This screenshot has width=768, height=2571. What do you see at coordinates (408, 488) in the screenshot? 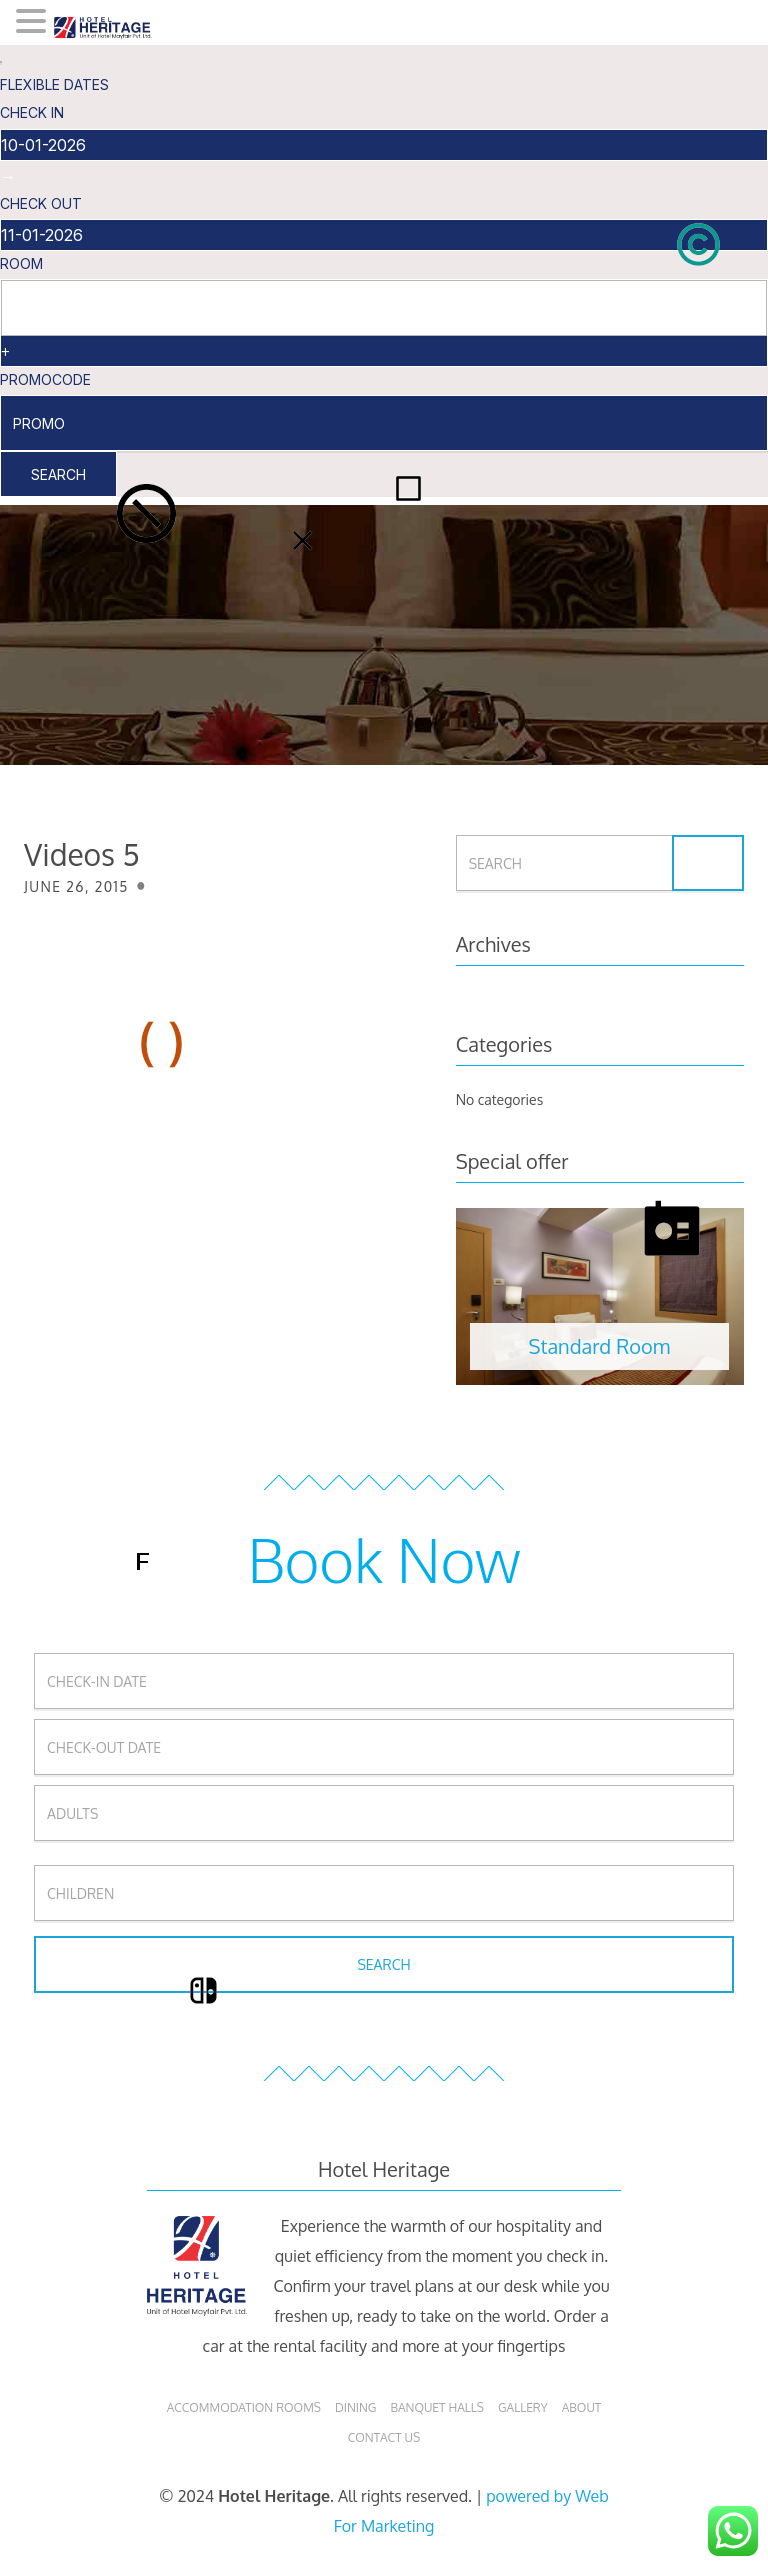
I see `stop media playback` at bounding box center [408, 488].